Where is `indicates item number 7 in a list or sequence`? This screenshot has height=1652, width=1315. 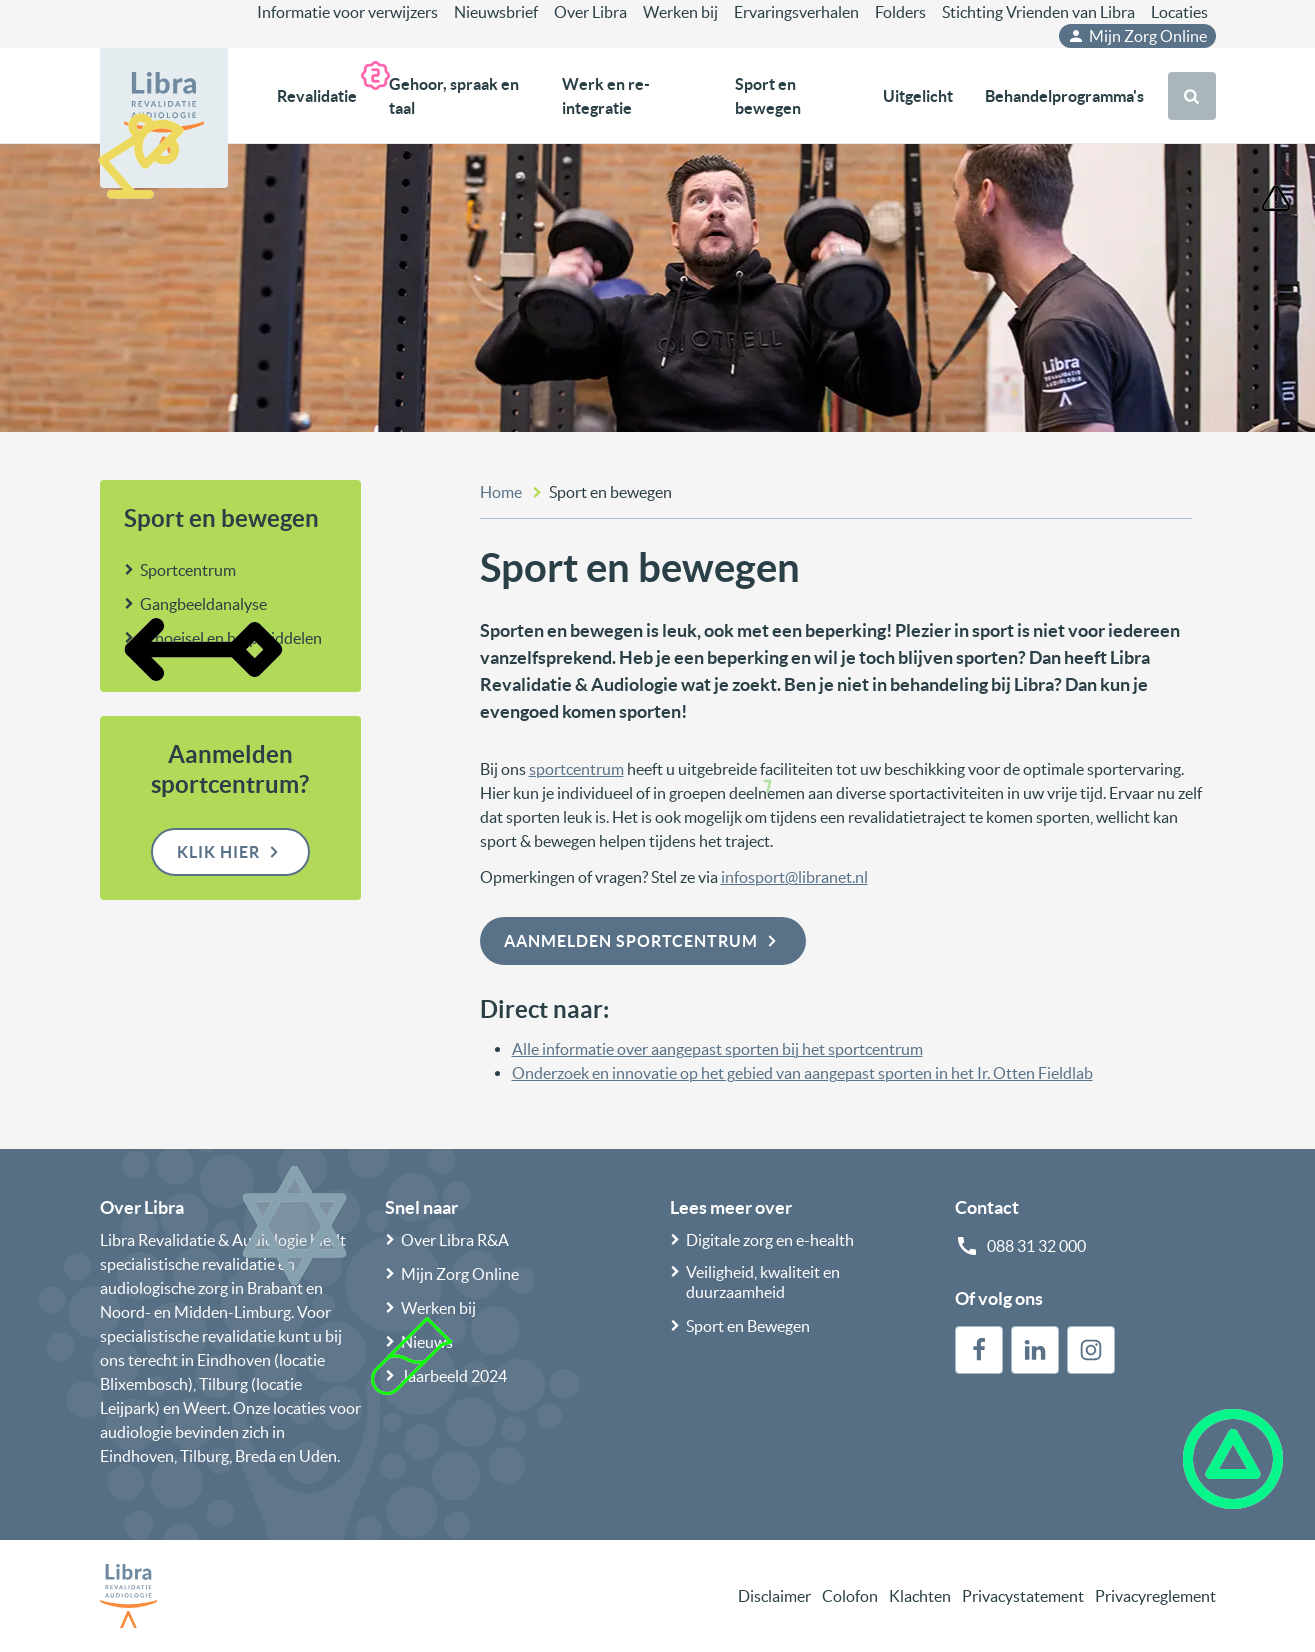
indicates item number 7 in a list or sequence is located at coordinates (767, 786).